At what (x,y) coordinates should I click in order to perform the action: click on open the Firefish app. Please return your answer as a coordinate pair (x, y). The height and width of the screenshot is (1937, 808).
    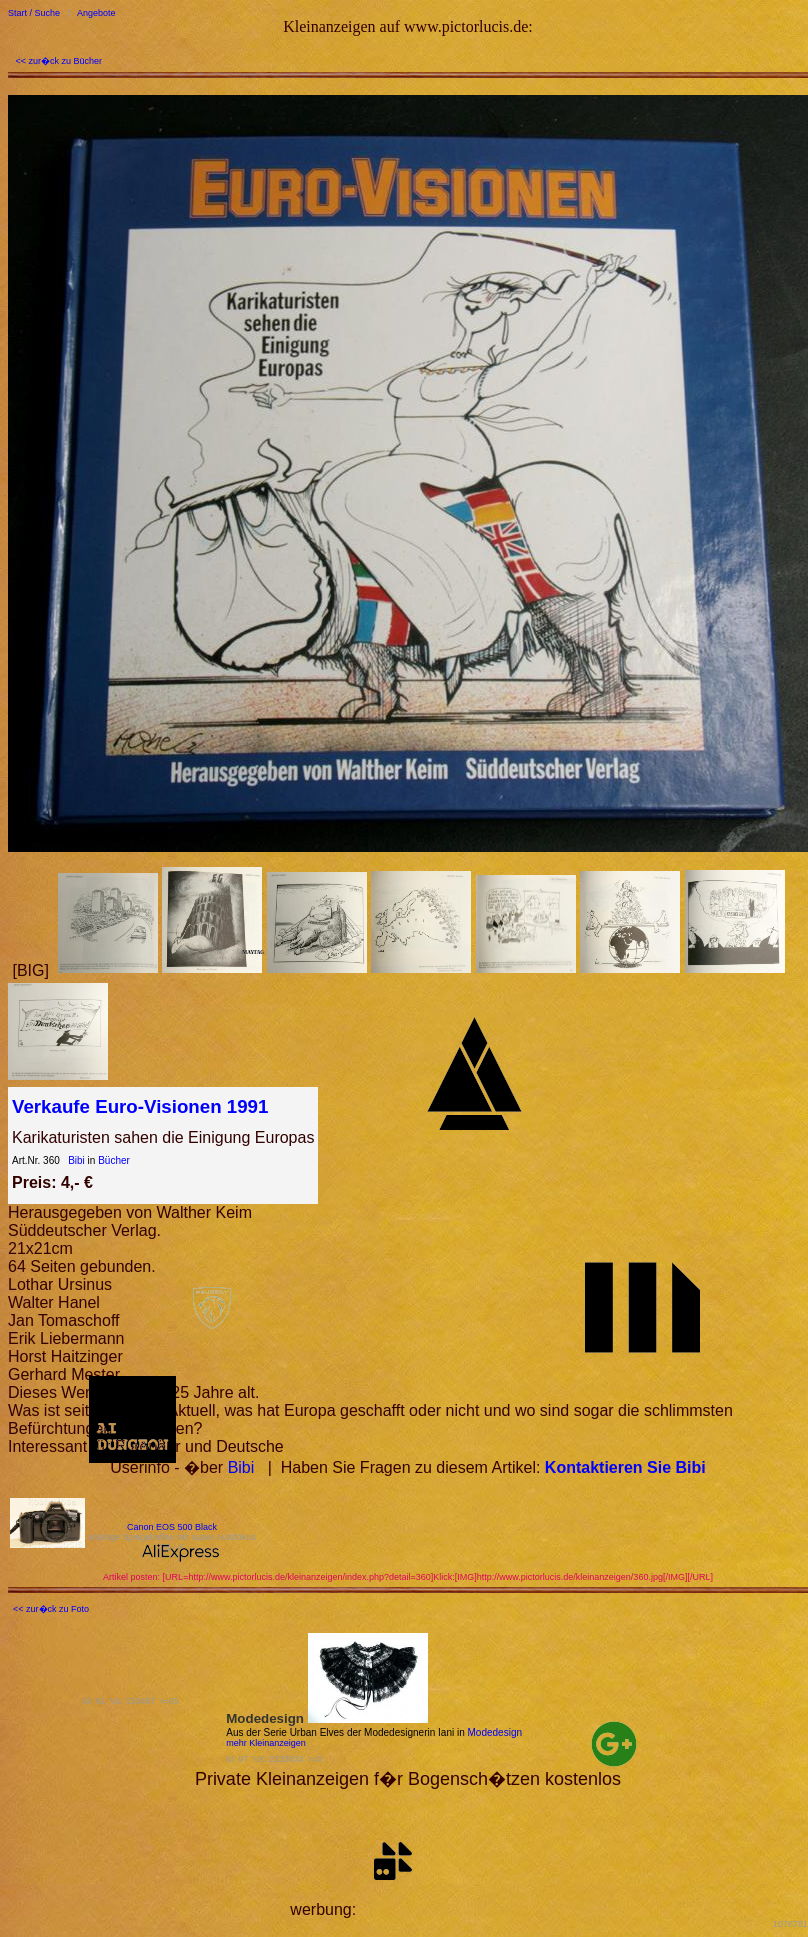
    Looking at the image, I should click on (393, 1861).